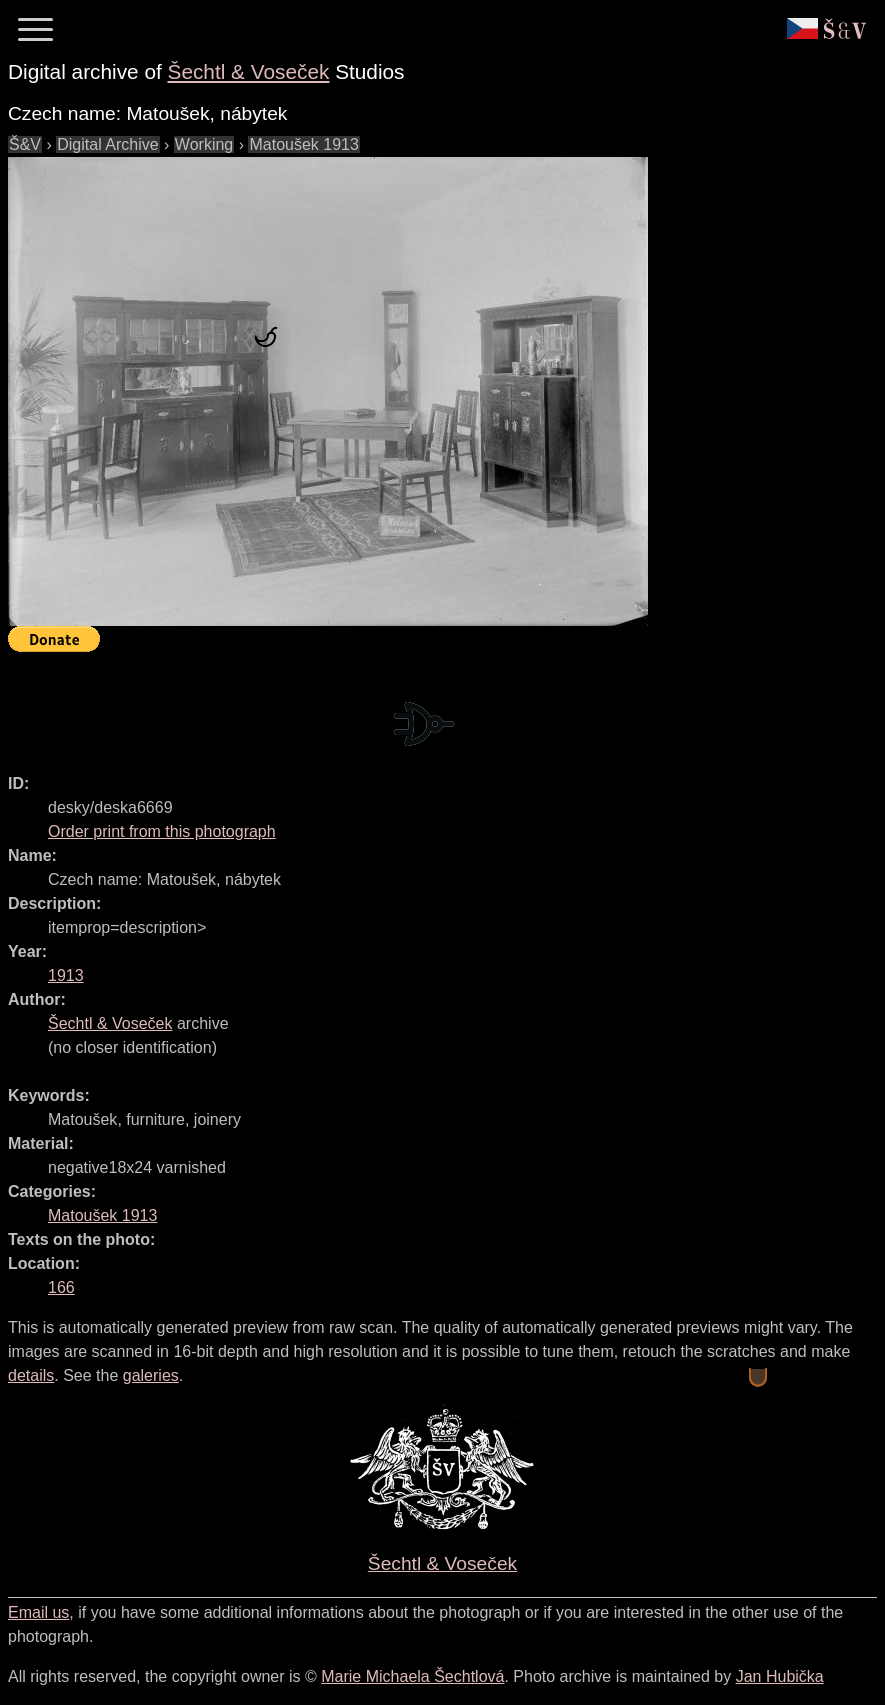 Image resolution: width=885 pixels, height=1705 pixels. Describe the element at coordinates (424, 724) in the screenshot. I see `NOR logic gate symbol for circuit diagrams` at that location.